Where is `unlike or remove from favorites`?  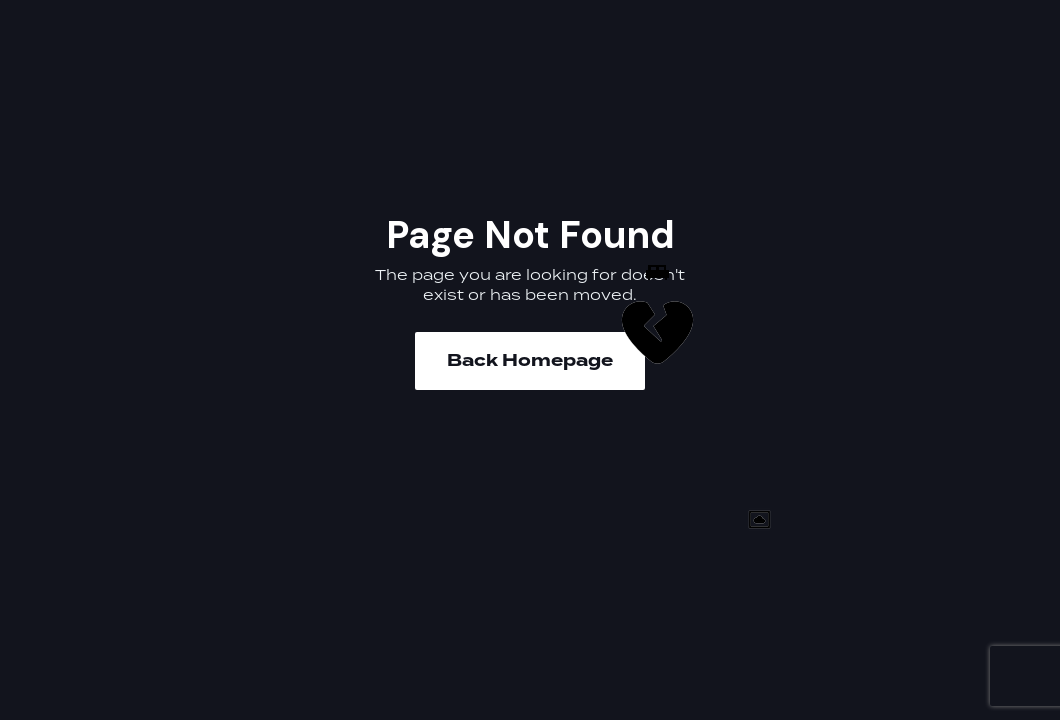
unlike or remove from favorites is located at coordinates (657, 332).